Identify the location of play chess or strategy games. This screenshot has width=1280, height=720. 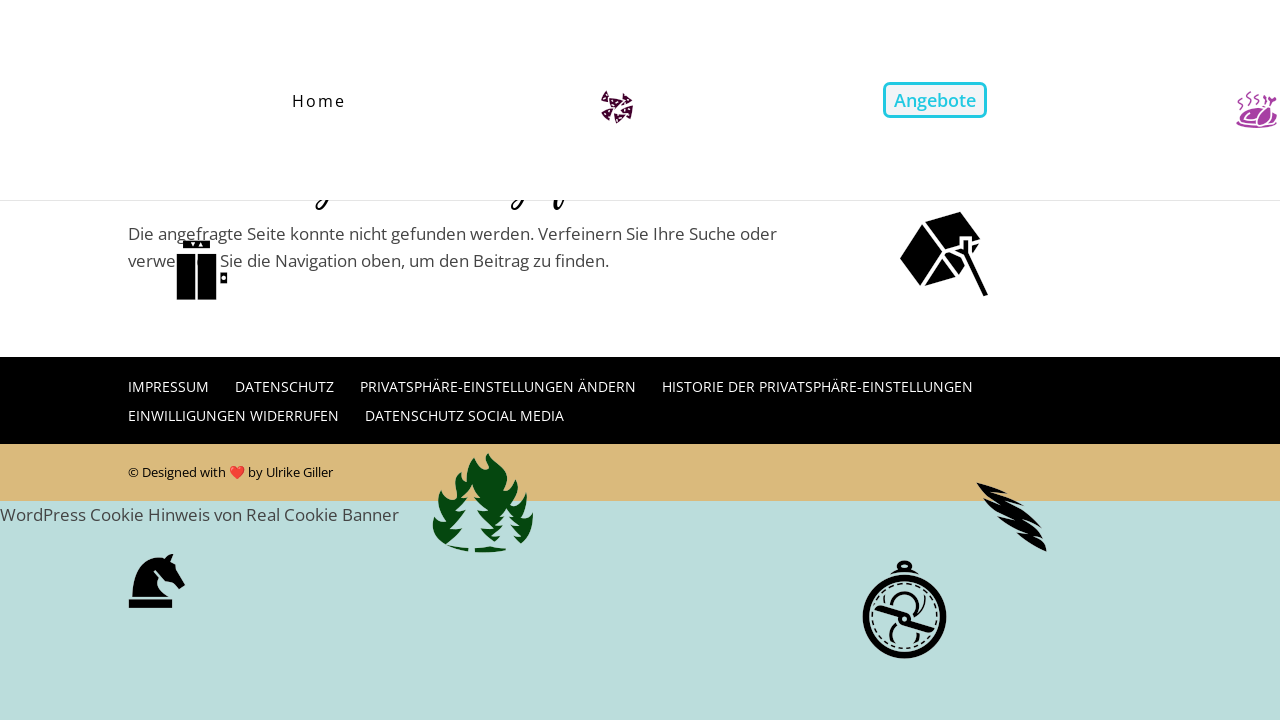
(157, 576).